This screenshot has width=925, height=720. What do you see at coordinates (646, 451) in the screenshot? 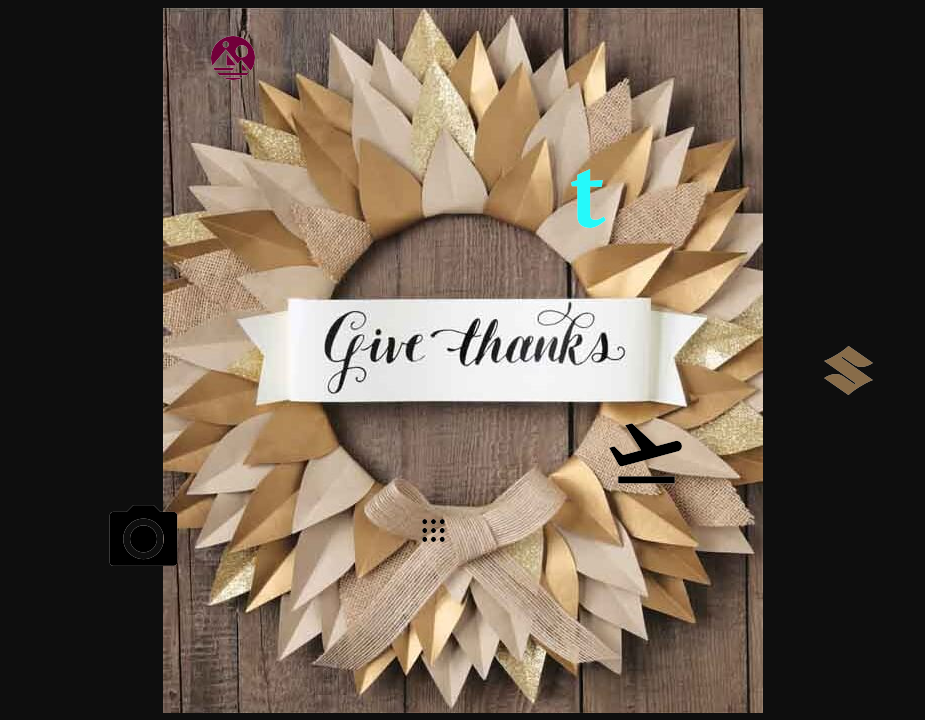
I see `view departing flights` at bounding box center [646, 451].